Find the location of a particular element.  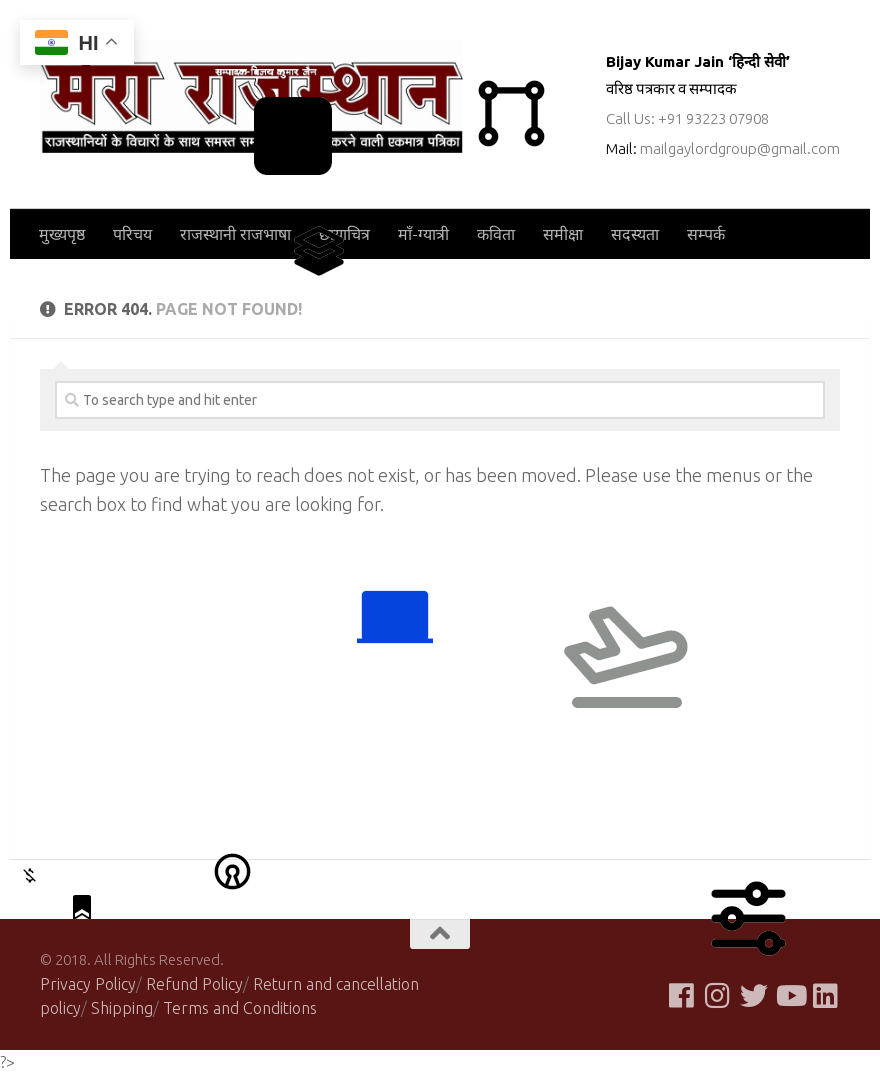

connect to OpenVPN service is located at coordinates (232, 871).